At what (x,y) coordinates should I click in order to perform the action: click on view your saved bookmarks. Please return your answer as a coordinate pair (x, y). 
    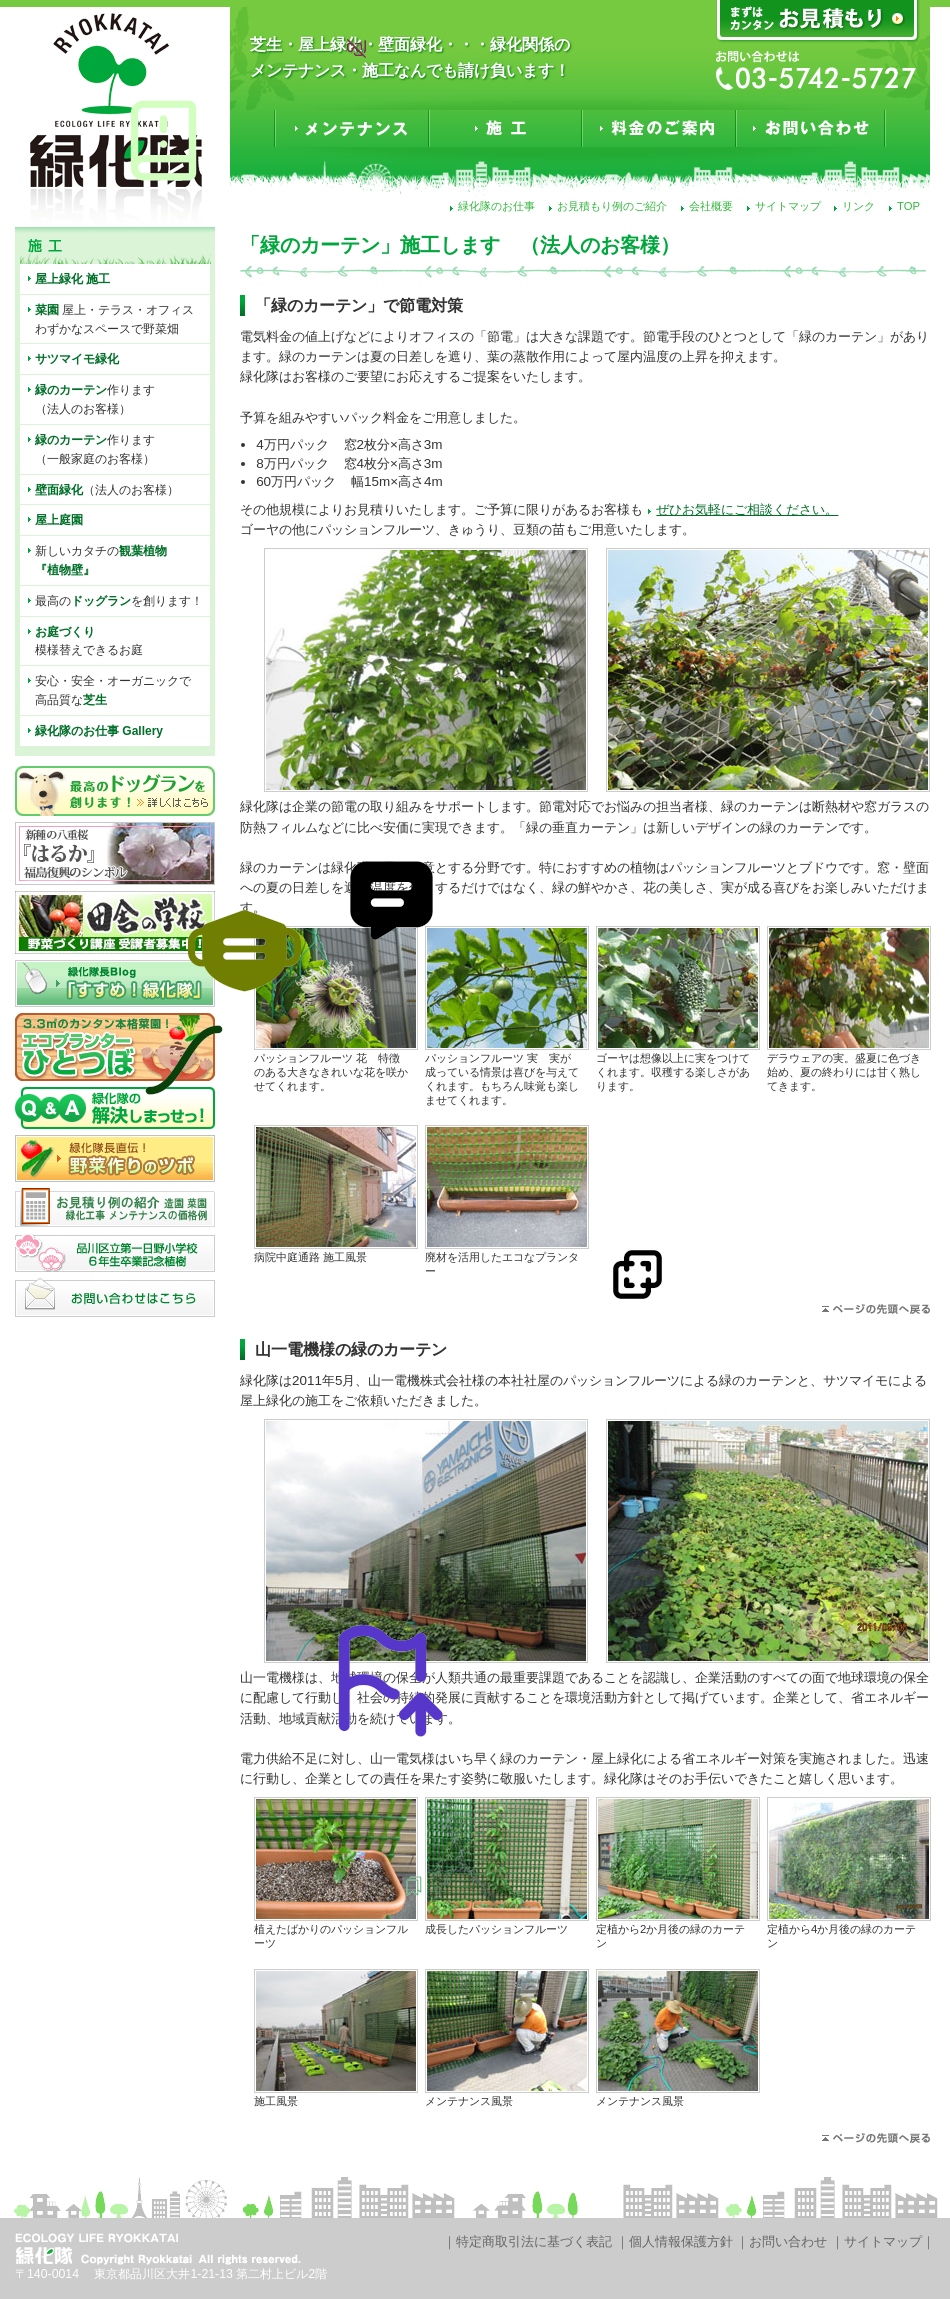
    Looking at the image, I should click on (414, 1886).